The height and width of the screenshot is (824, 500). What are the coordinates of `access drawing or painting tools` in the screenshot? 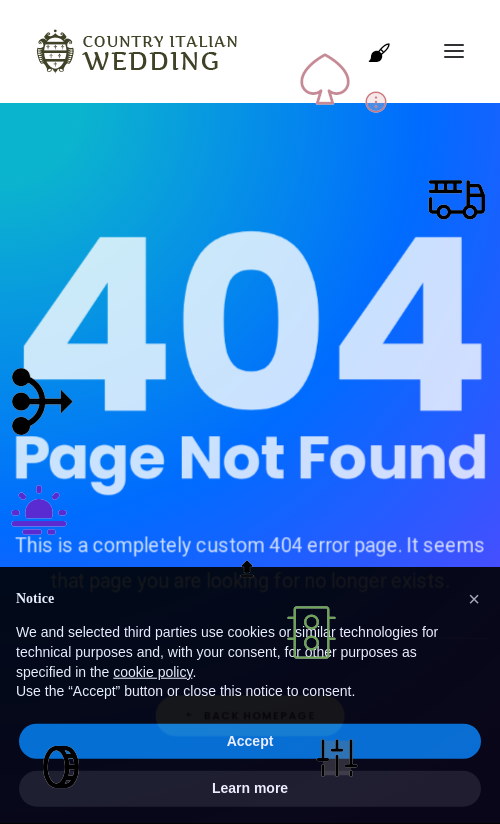 It's located at (380, 53).